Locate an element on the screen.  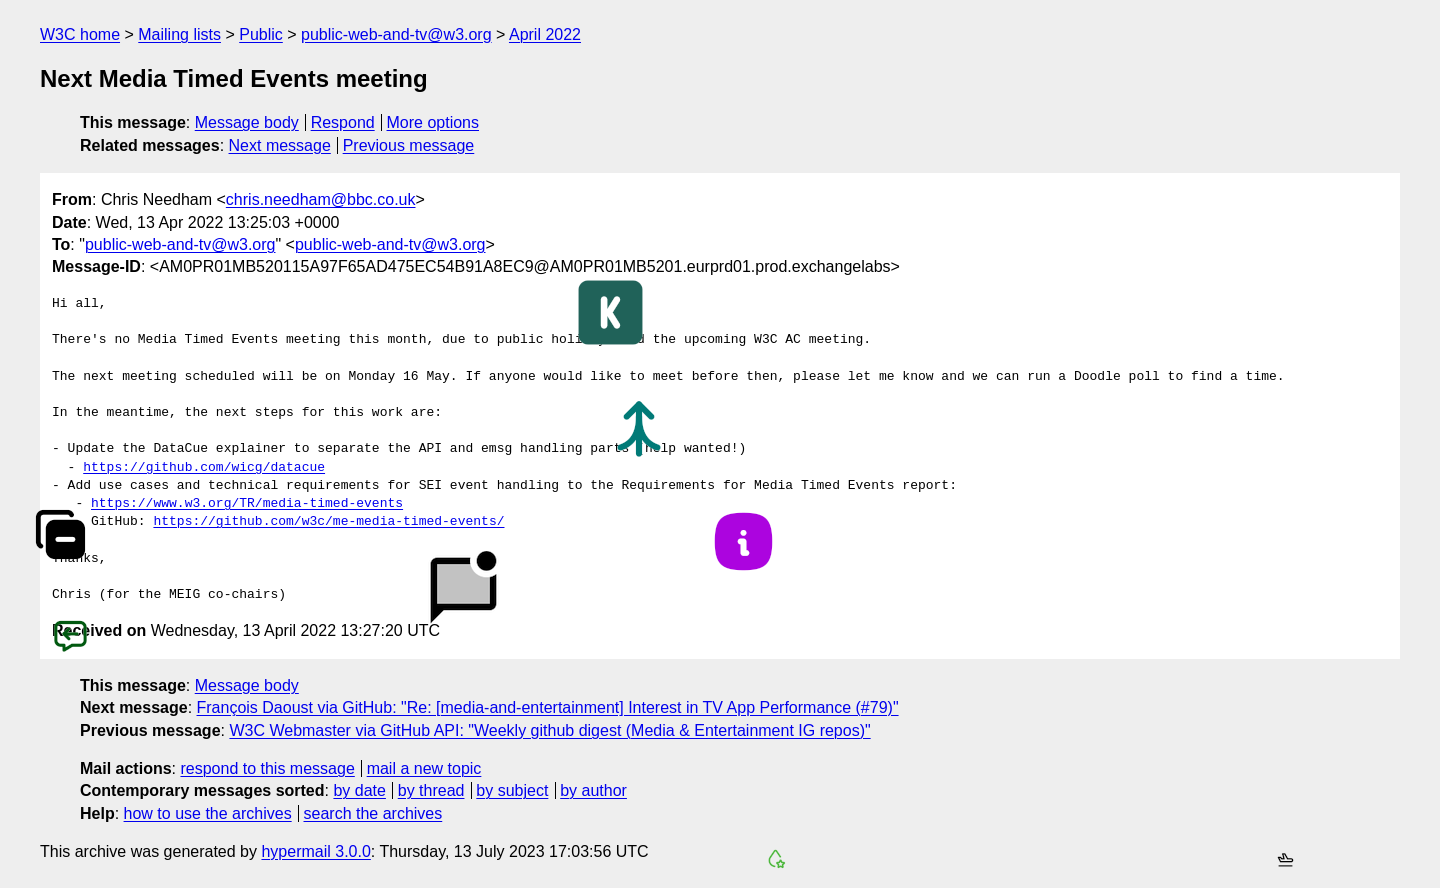
remove an item from clipboard is located at coordinates (60, 534).